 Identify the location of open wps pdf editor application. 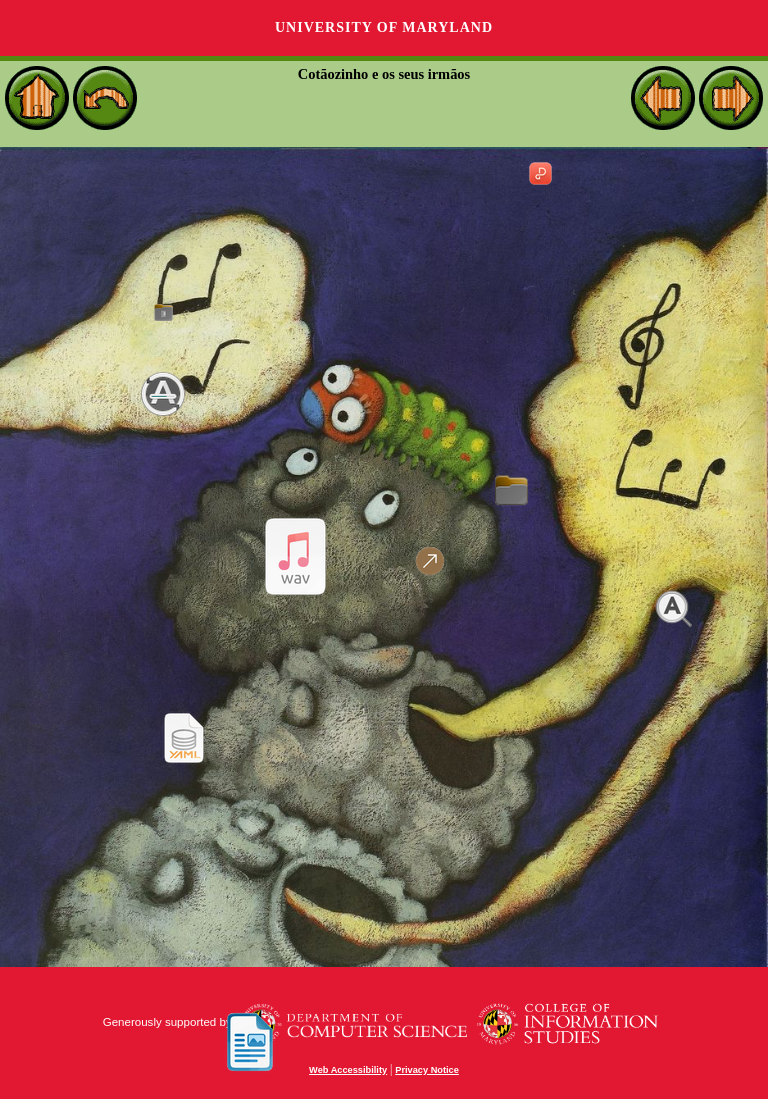
(540, 173).